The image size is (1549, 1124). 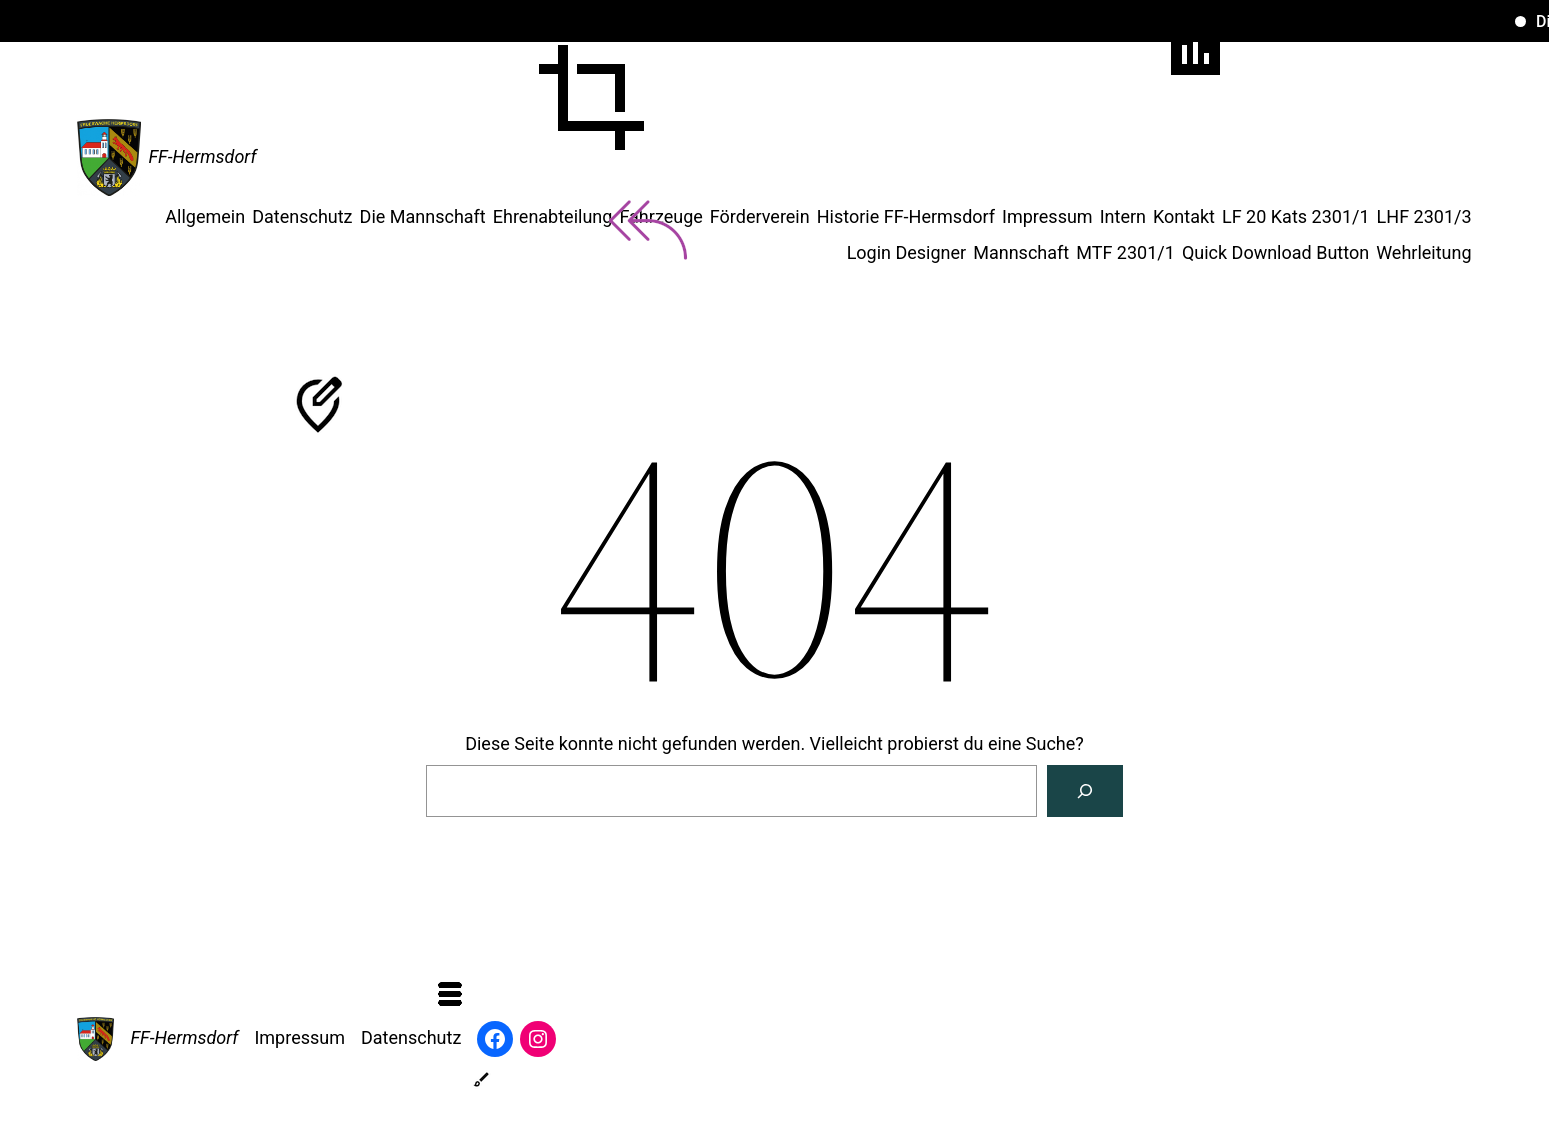 I want to click on edit a saved location, so click(x=318, y=406).